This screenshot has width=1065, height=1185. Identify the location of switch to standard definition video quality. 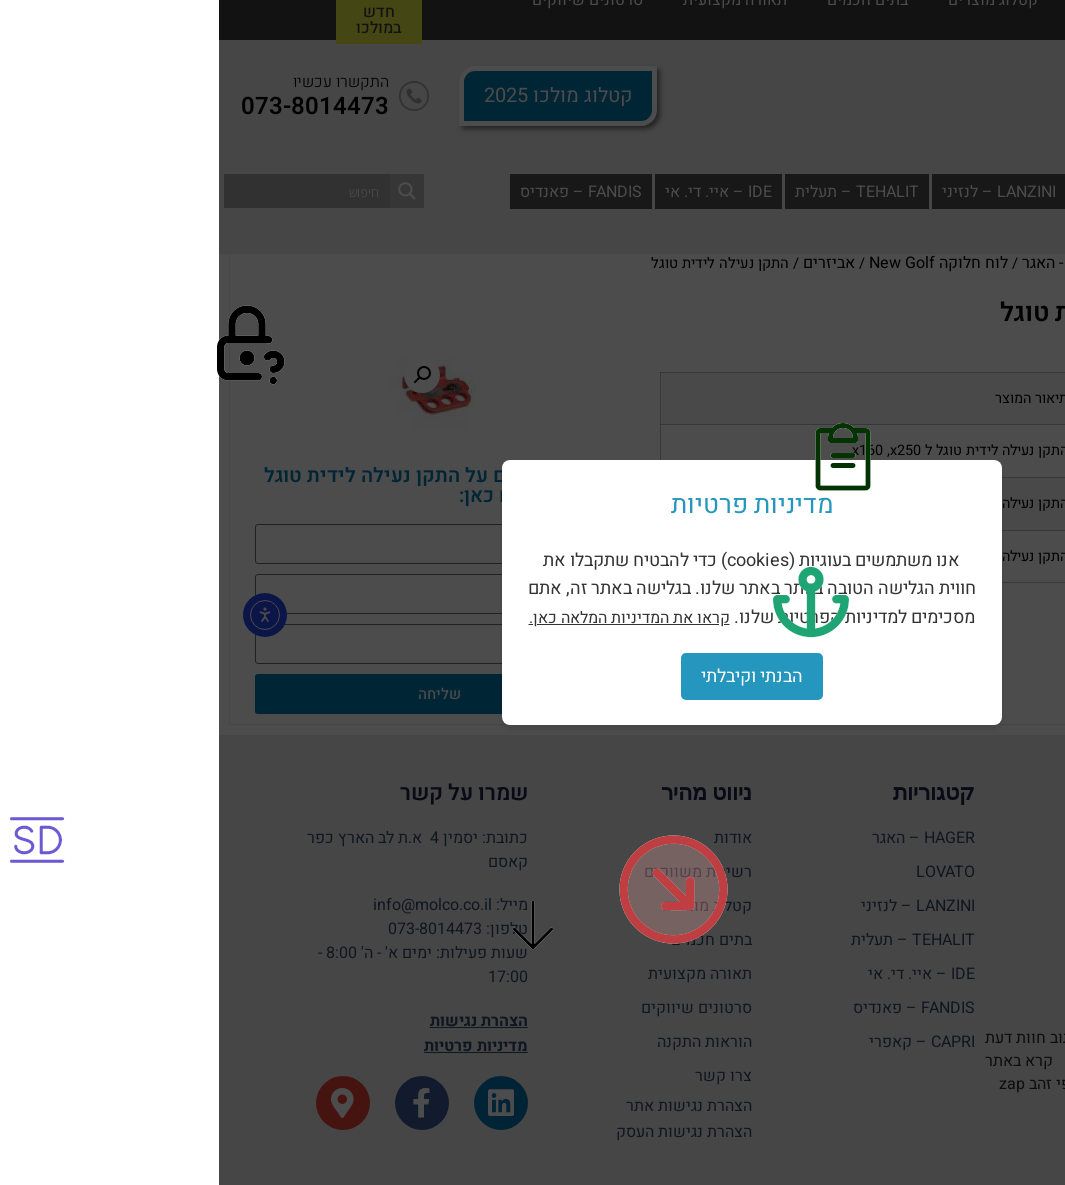
(37, 840).